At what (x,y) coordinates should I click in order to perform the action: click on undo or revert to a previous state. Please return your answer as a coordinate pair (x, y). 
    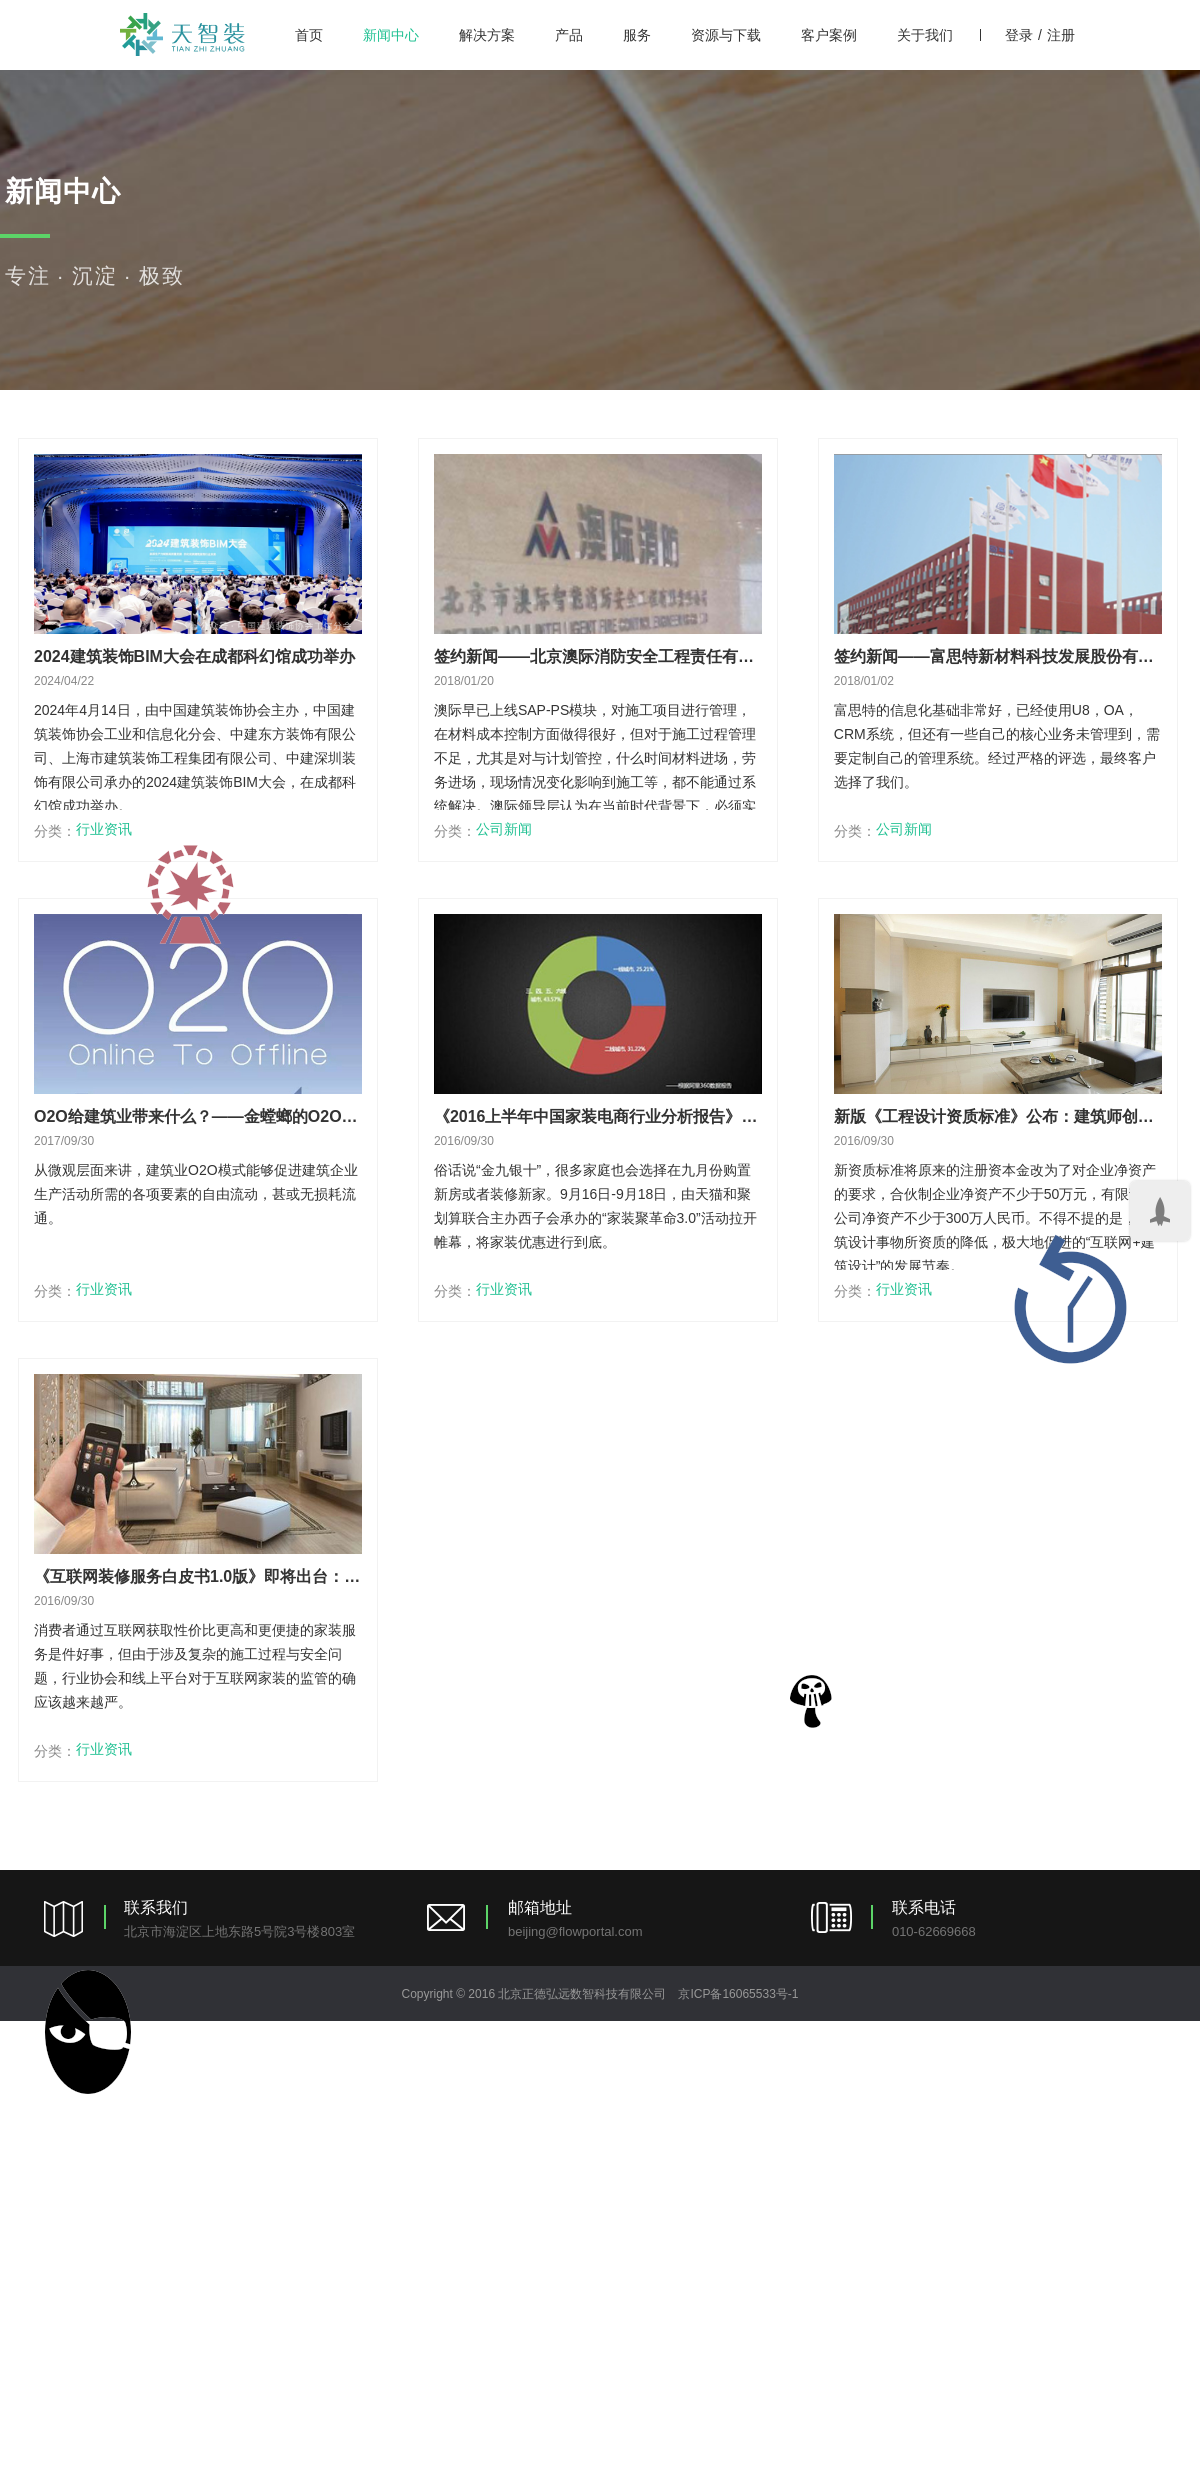
    Looking at the image, I should click on (1070, 1307).